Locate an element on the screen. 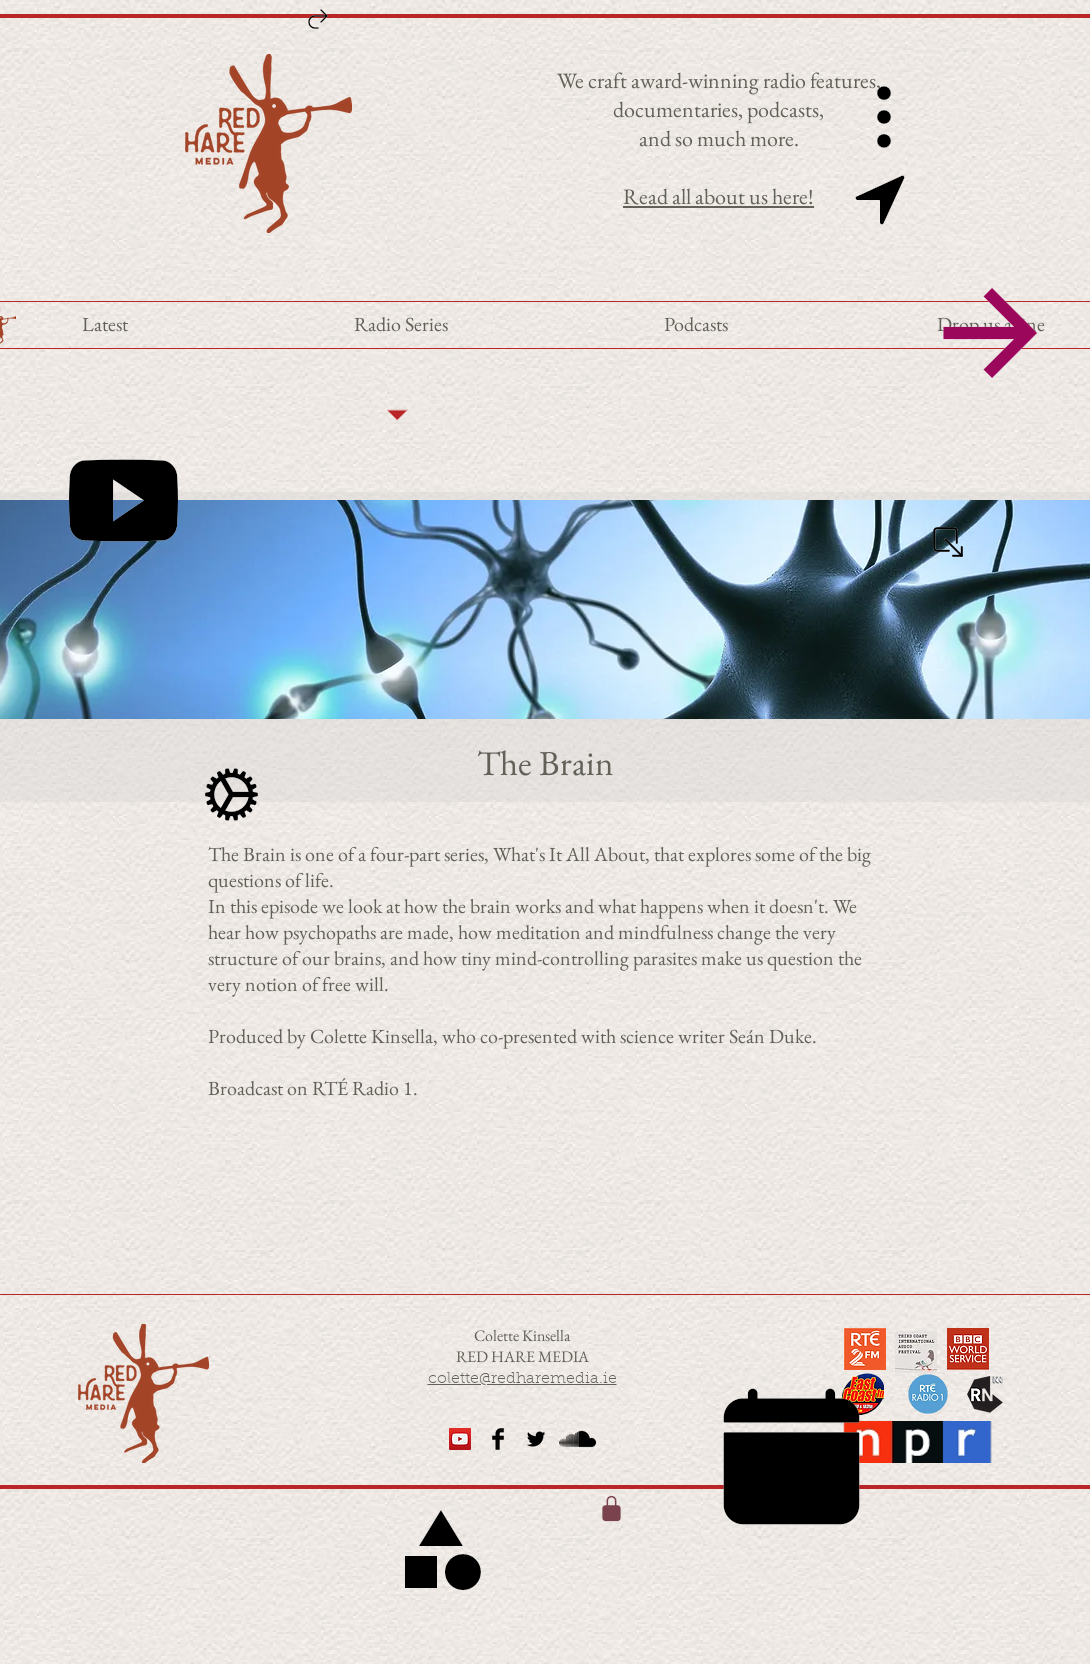  expand content to full screen is located at coordinates (948, 542).